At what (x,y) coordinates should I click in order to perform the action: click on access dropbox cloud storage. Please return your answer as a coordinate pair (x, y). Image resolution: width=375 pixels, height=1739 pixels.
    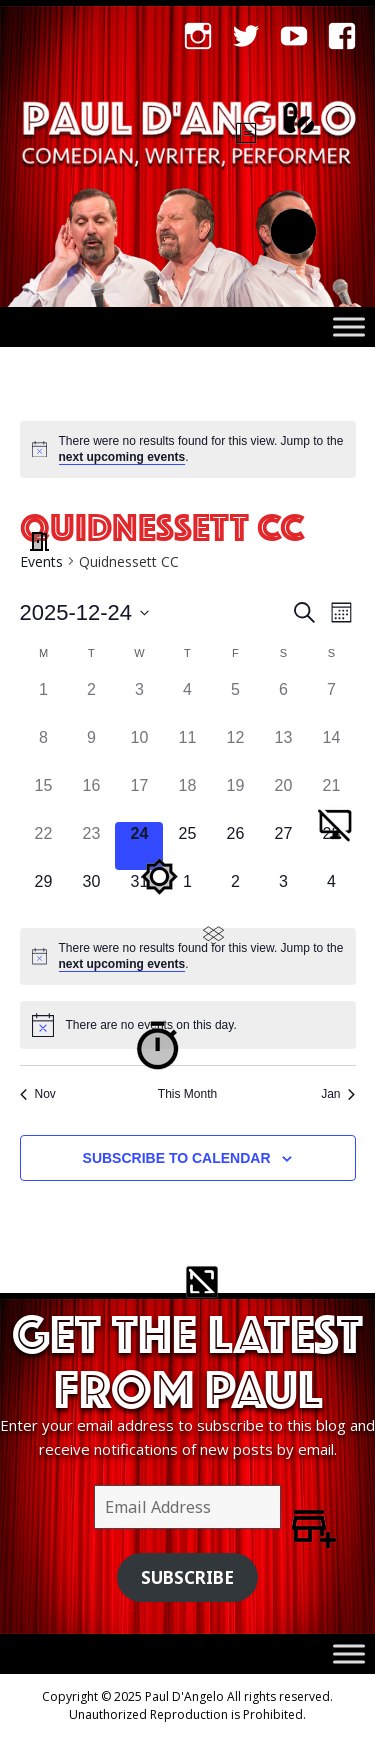
    Looking at the image, I should click on (213, 934).